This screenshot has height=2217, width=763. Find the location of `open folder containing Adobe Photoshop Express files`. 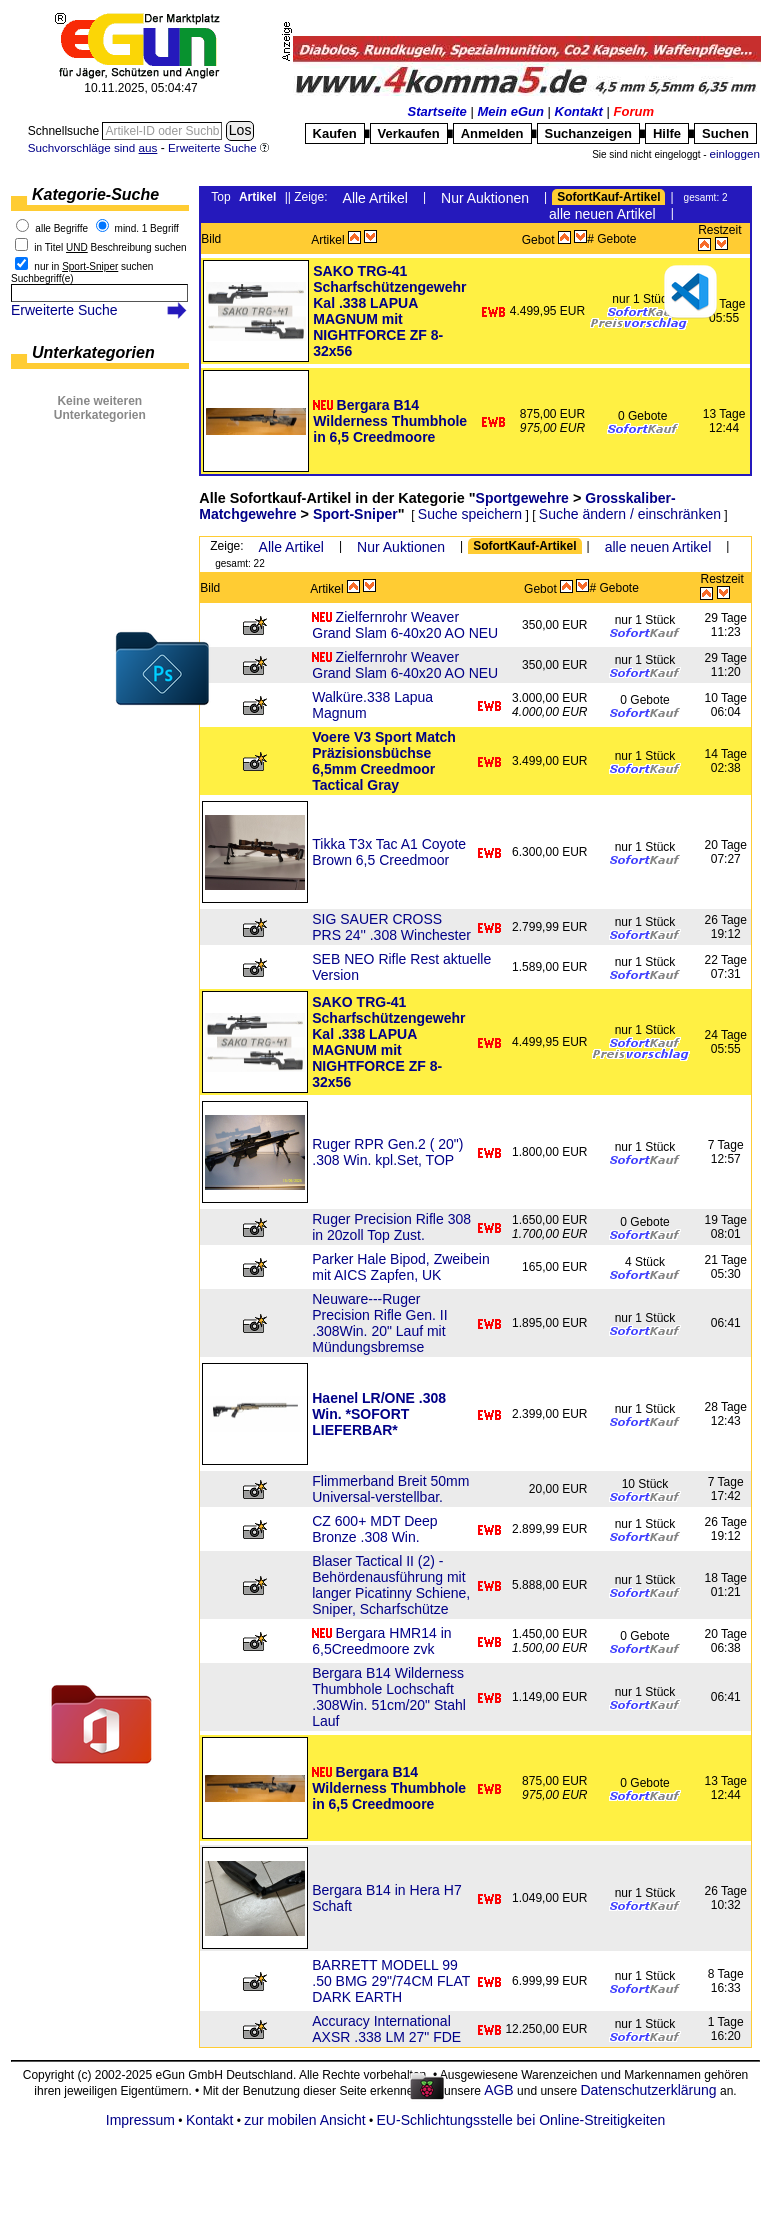

open folder containing Adobe Photoshop Express files is located at coordinates (162, 671).